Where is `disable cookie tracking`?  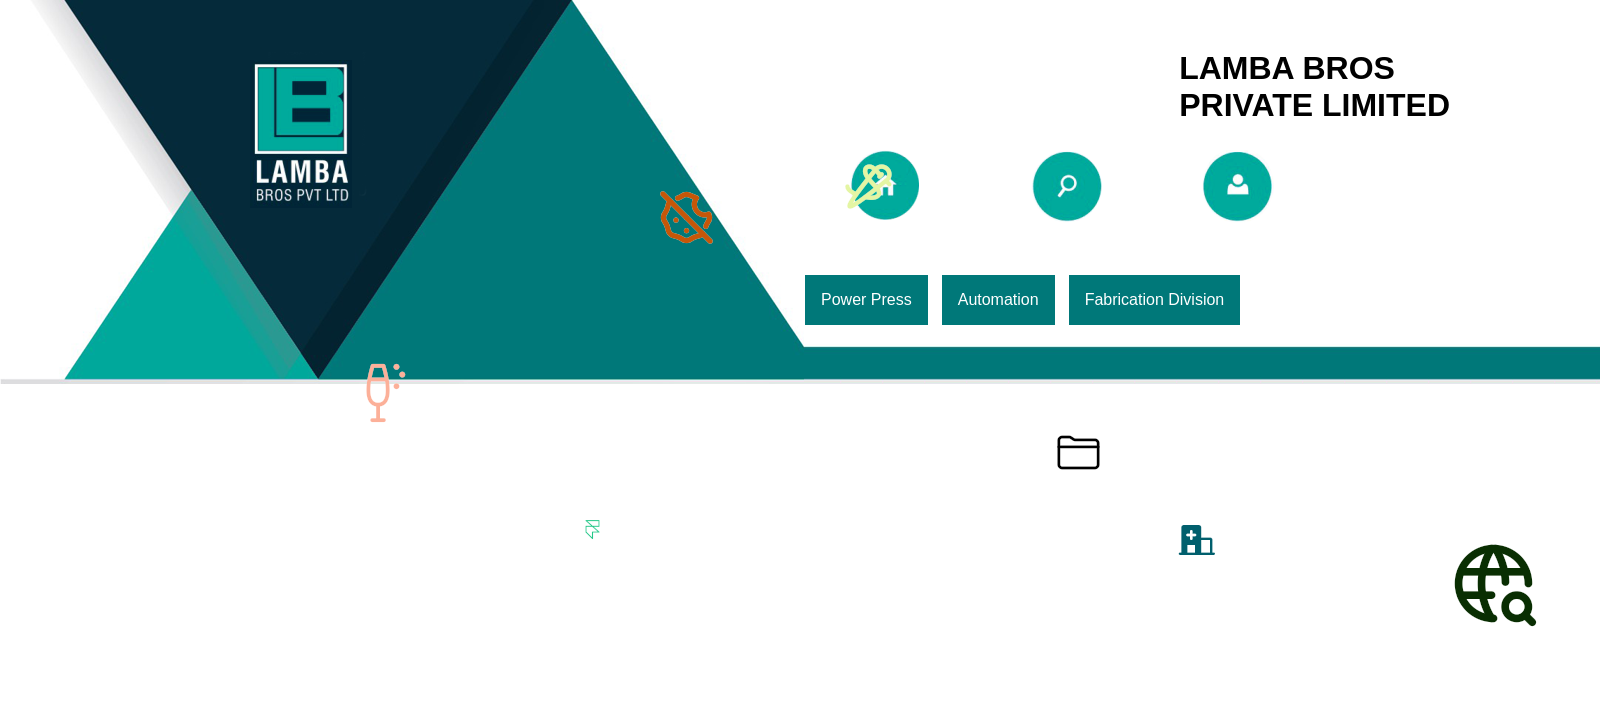
disable cookie tracking is located at coordinates (686, 217).